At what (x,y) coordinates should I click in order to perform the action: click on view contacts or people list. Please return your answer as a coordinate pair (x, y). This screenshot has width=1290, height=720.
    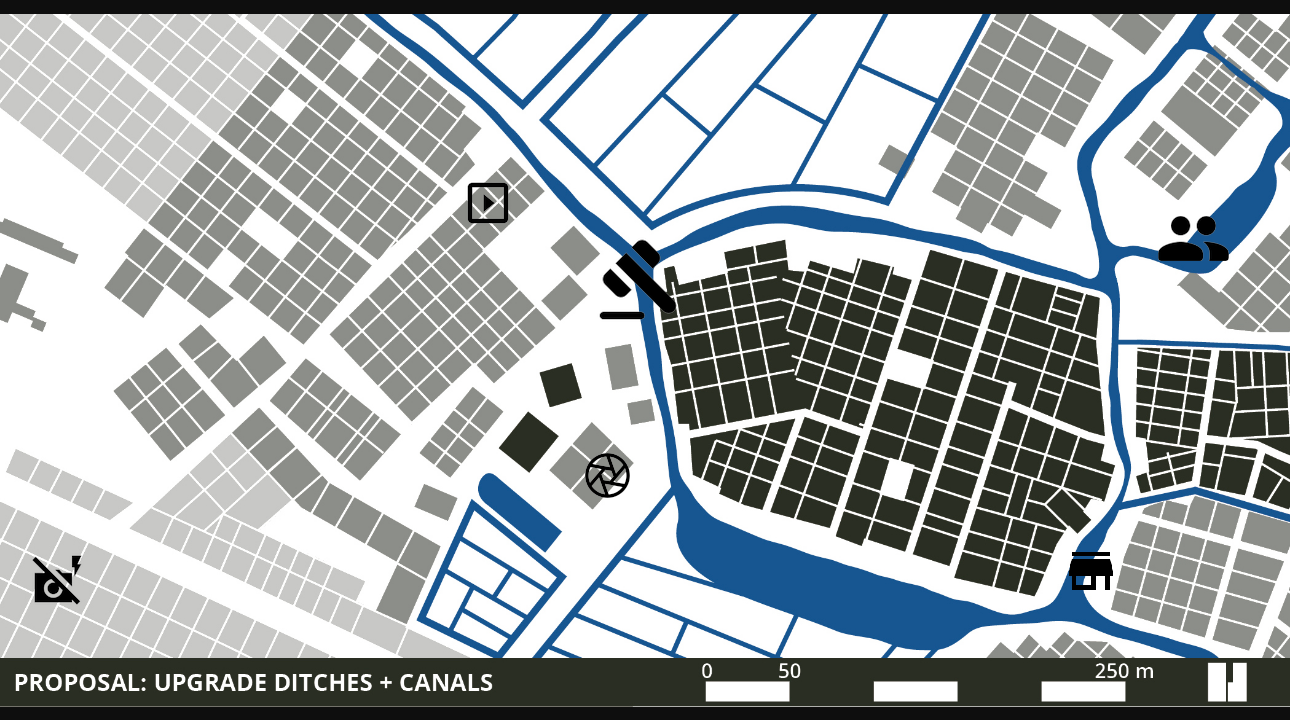
    Looking at the image, I should click on (1193, 238).